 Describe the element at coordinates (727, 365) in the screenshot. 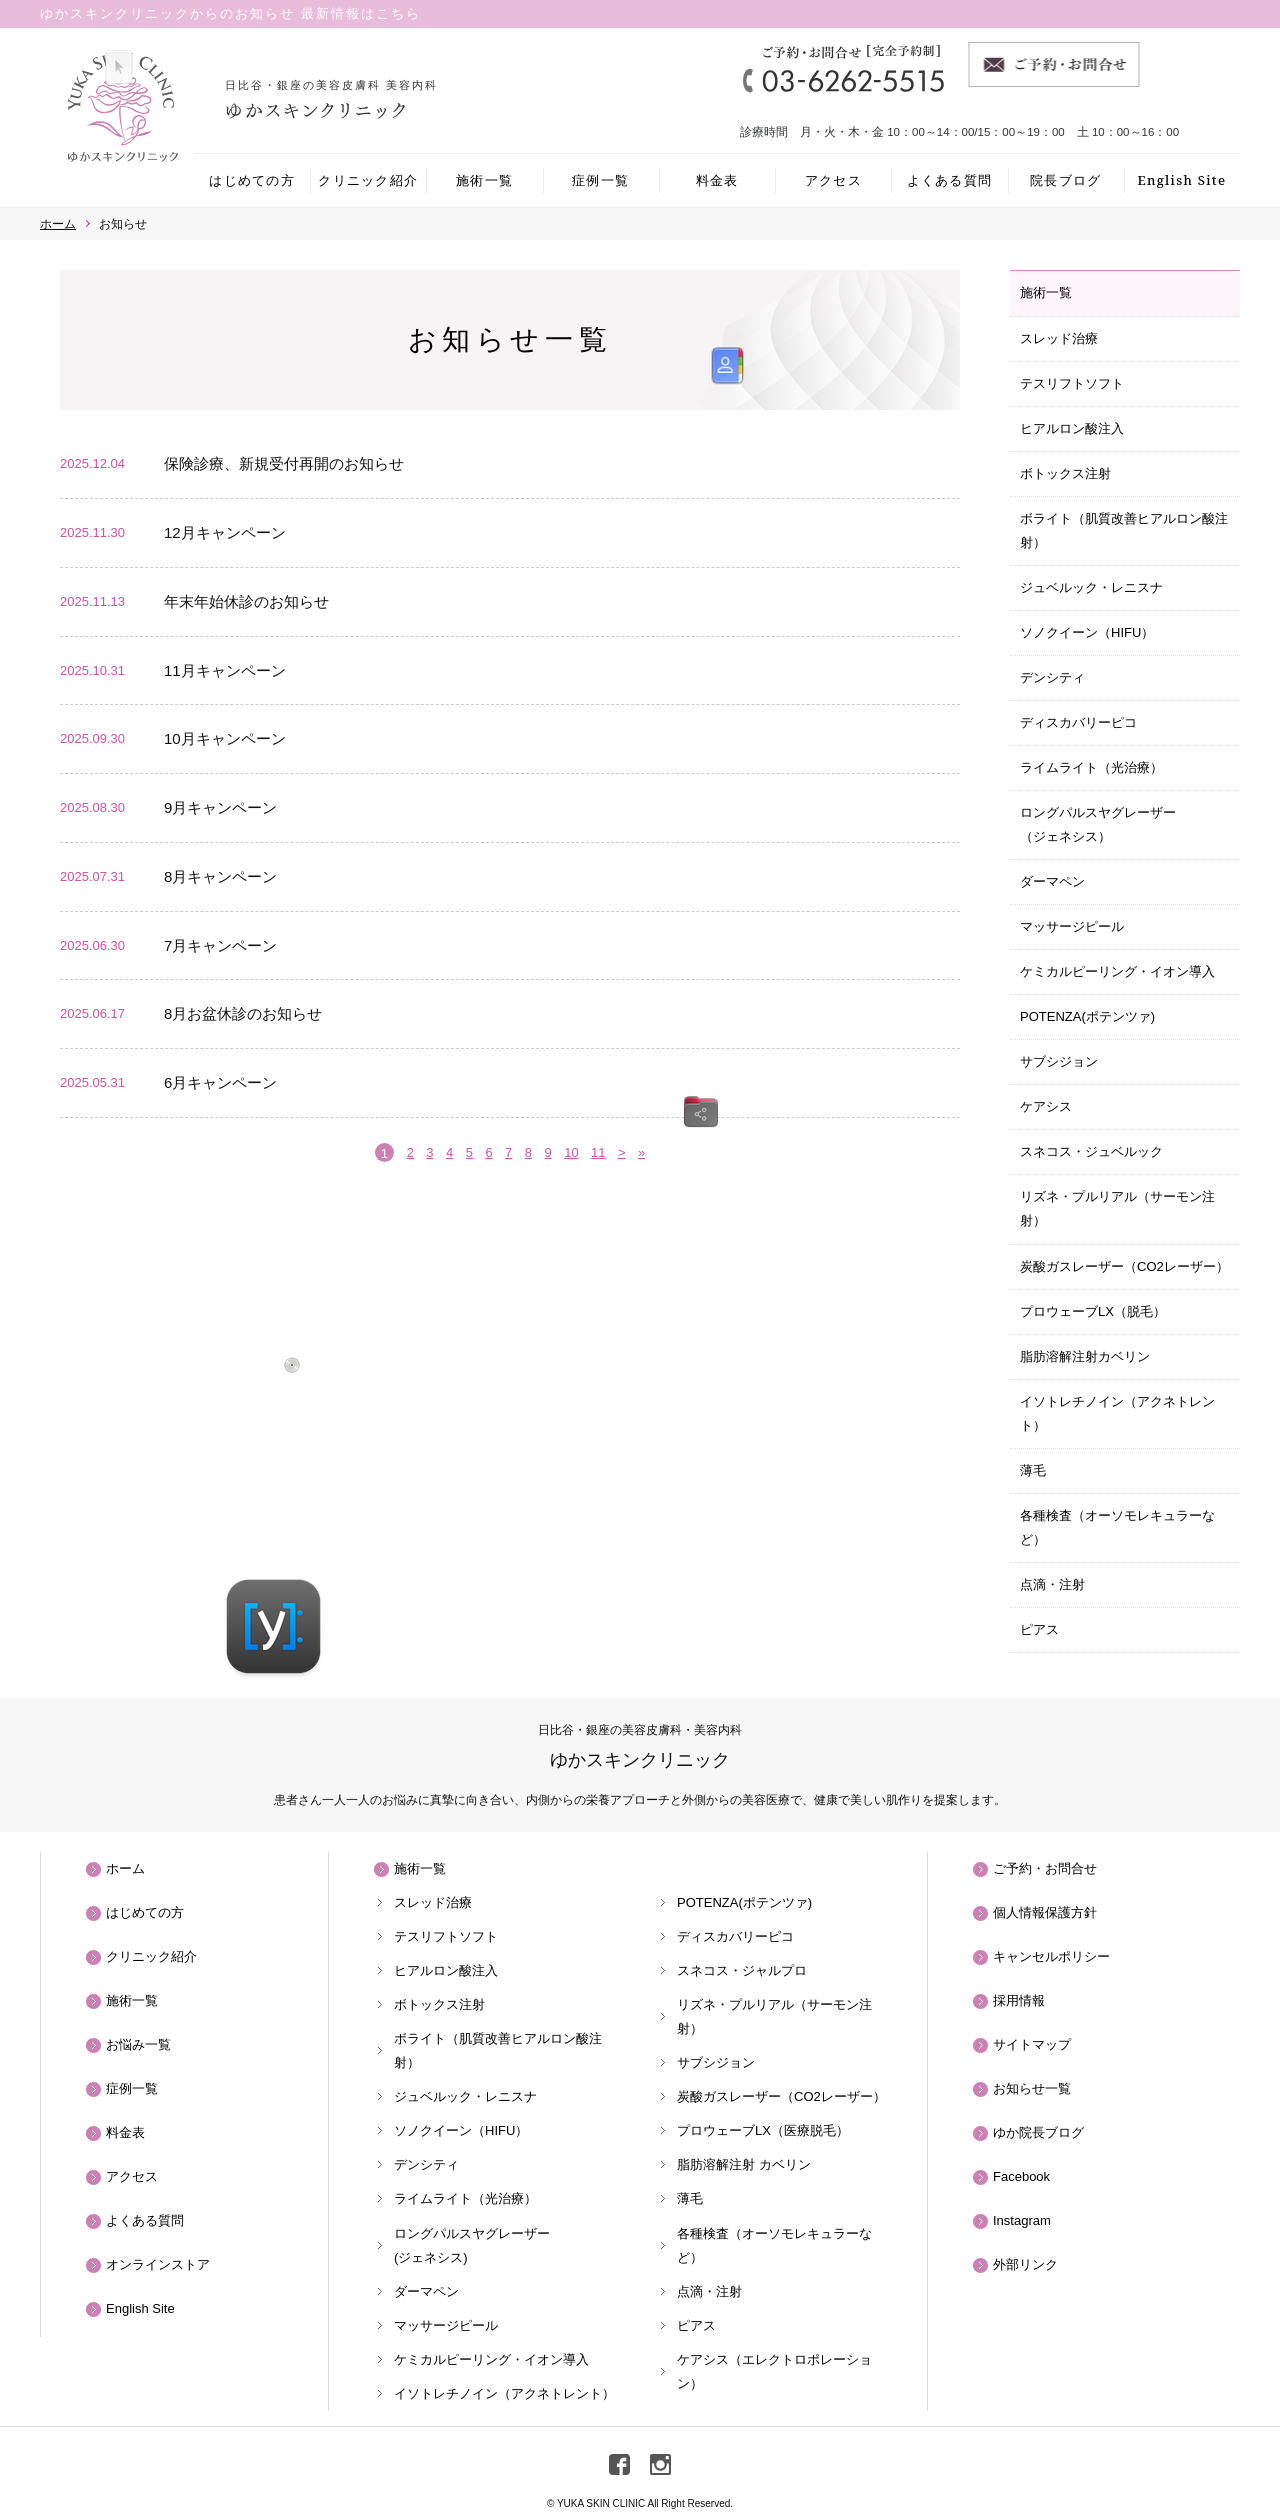

I see `open the contacts app` at that location.